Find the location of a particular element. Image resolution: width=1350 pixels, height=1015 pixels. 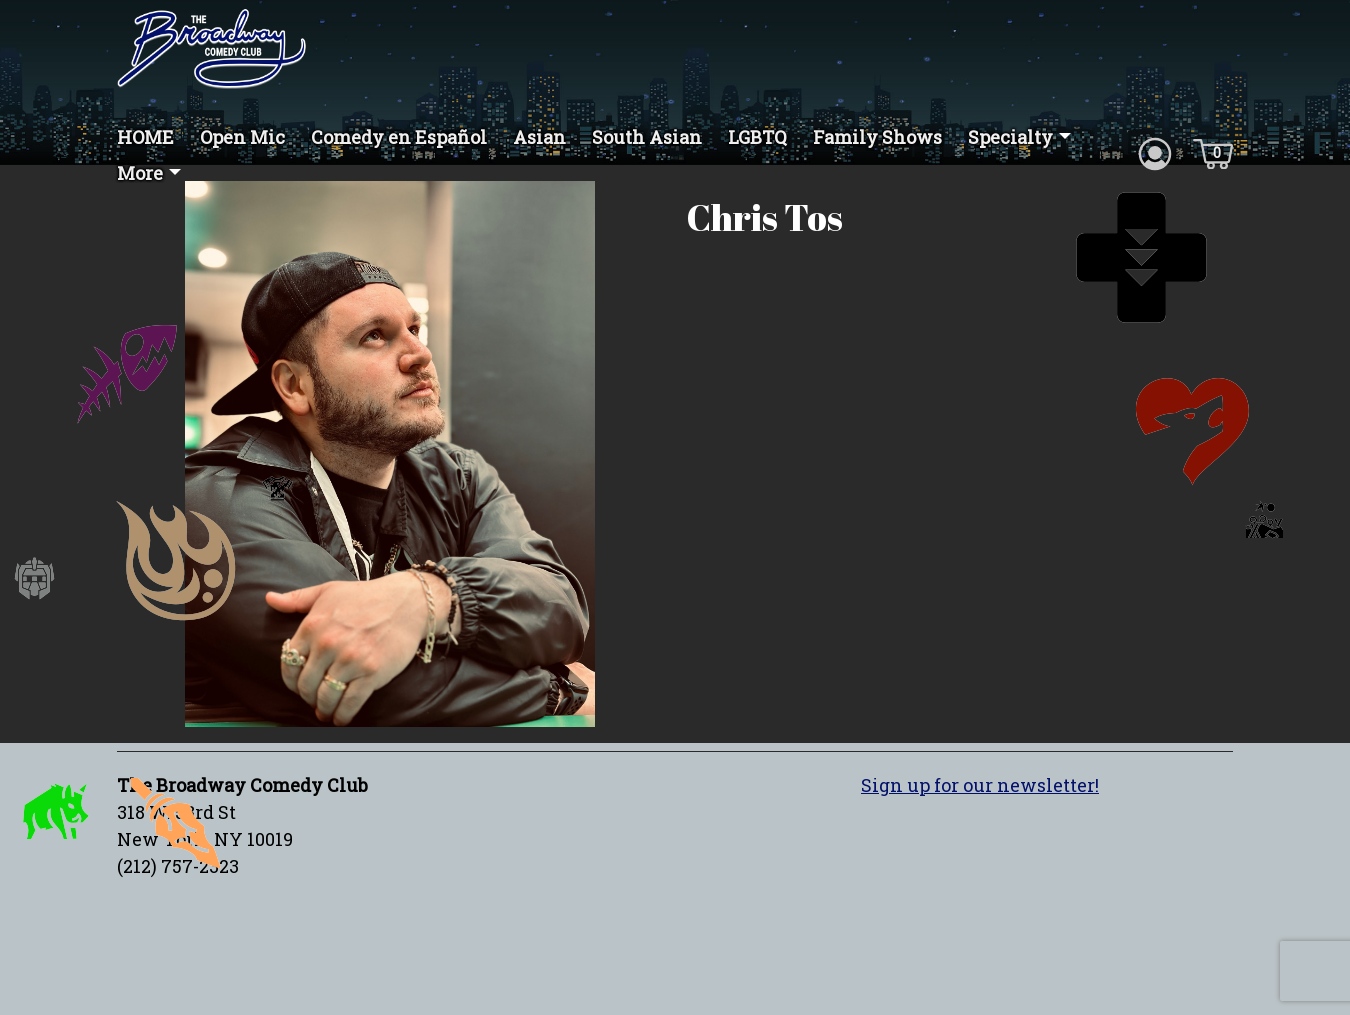

indicates a dead fish or deceased creature in game is located at coordinates (127, 374).